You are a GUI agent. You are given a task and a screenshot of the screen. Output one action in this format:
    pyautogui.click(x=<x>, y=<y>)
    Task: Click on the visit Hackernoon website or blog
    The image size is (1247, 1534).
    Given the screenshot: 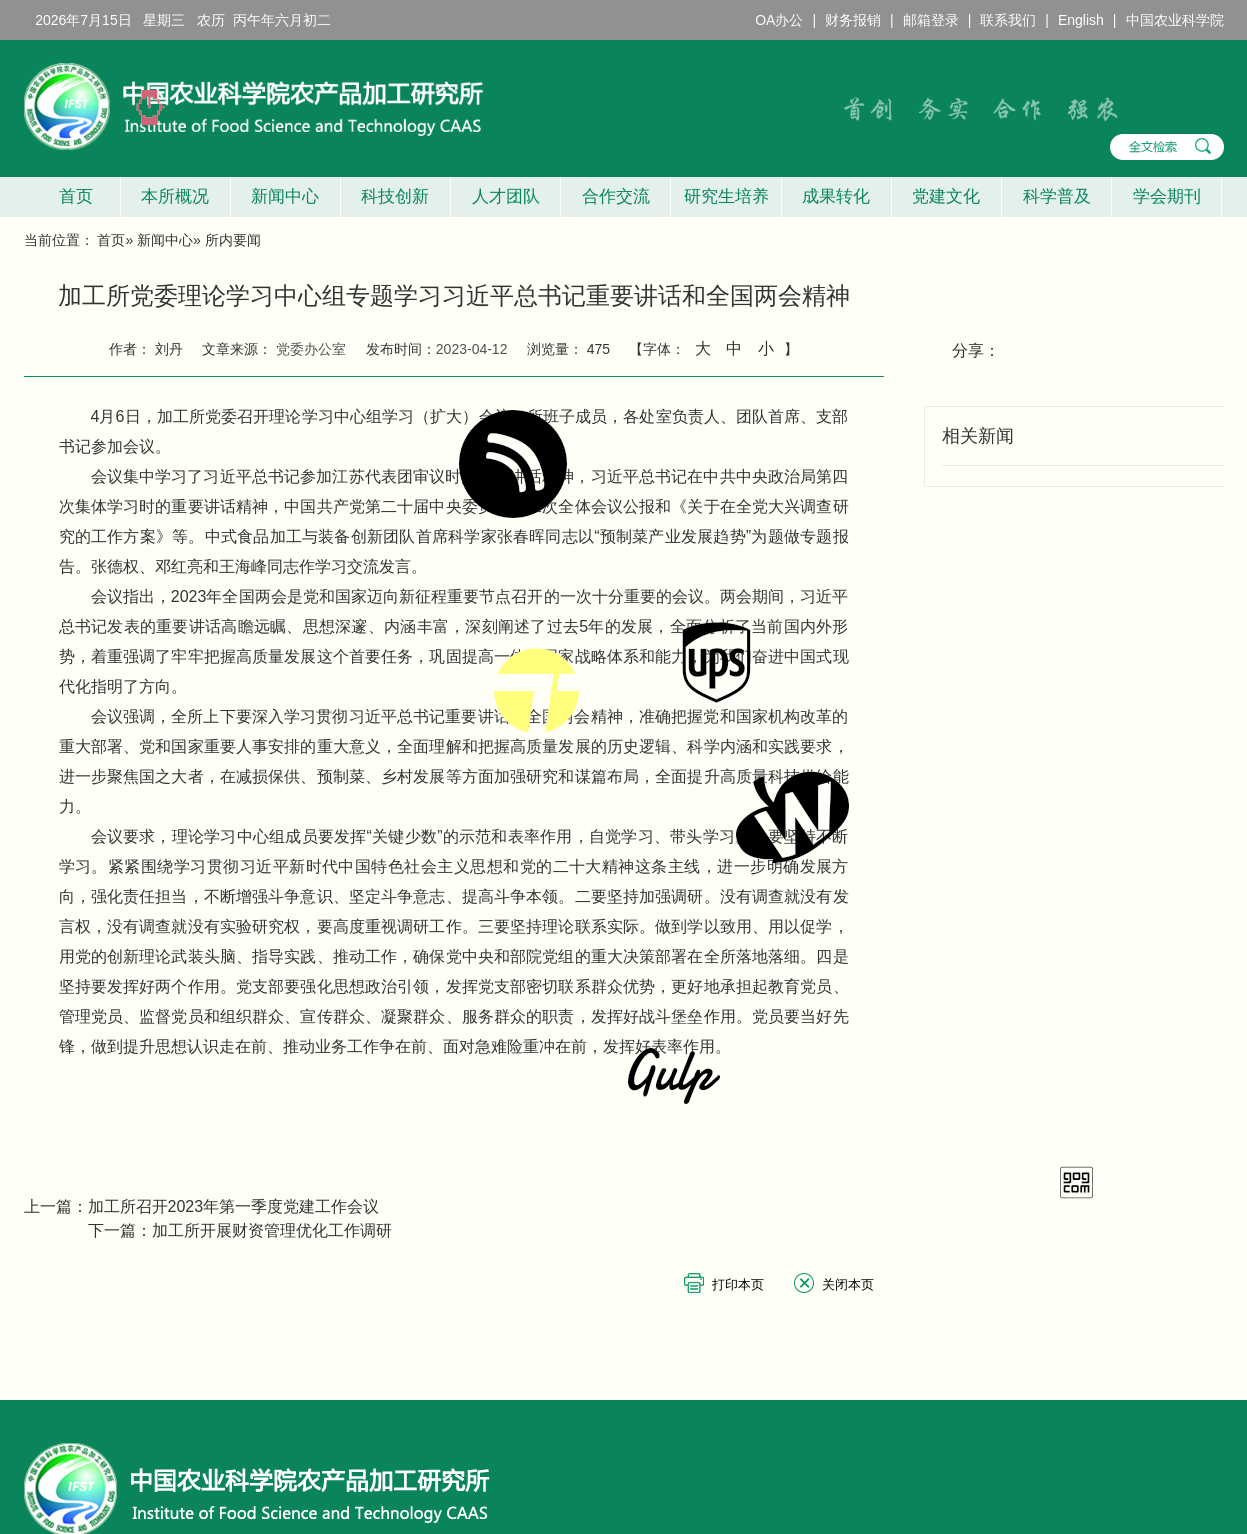 What is the action you would take?
    pyautogui.click(x=150, y=107)
    